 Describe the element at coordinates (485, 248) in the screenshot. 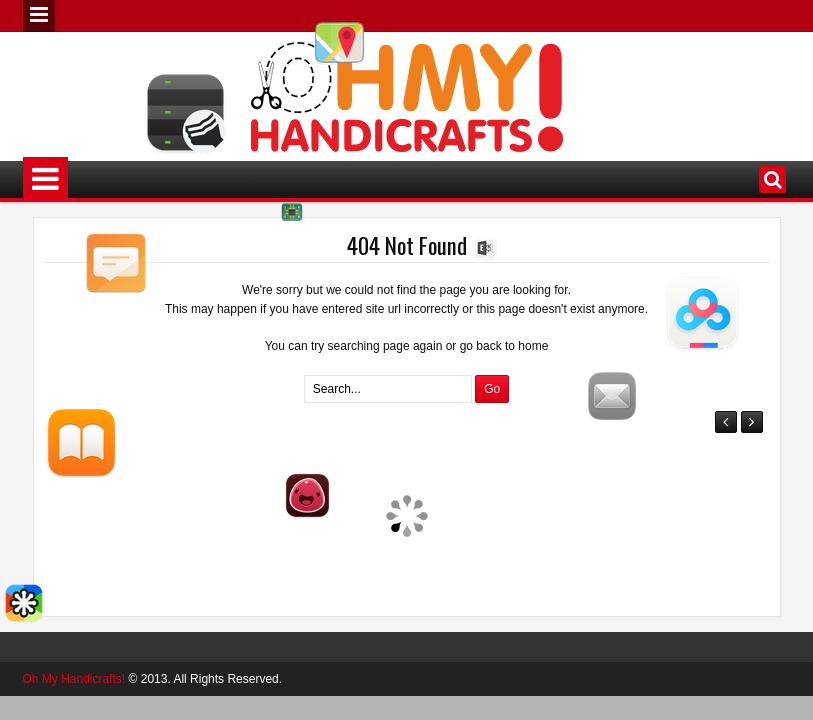

I see `open akonadi exchange web services connector` at that location.